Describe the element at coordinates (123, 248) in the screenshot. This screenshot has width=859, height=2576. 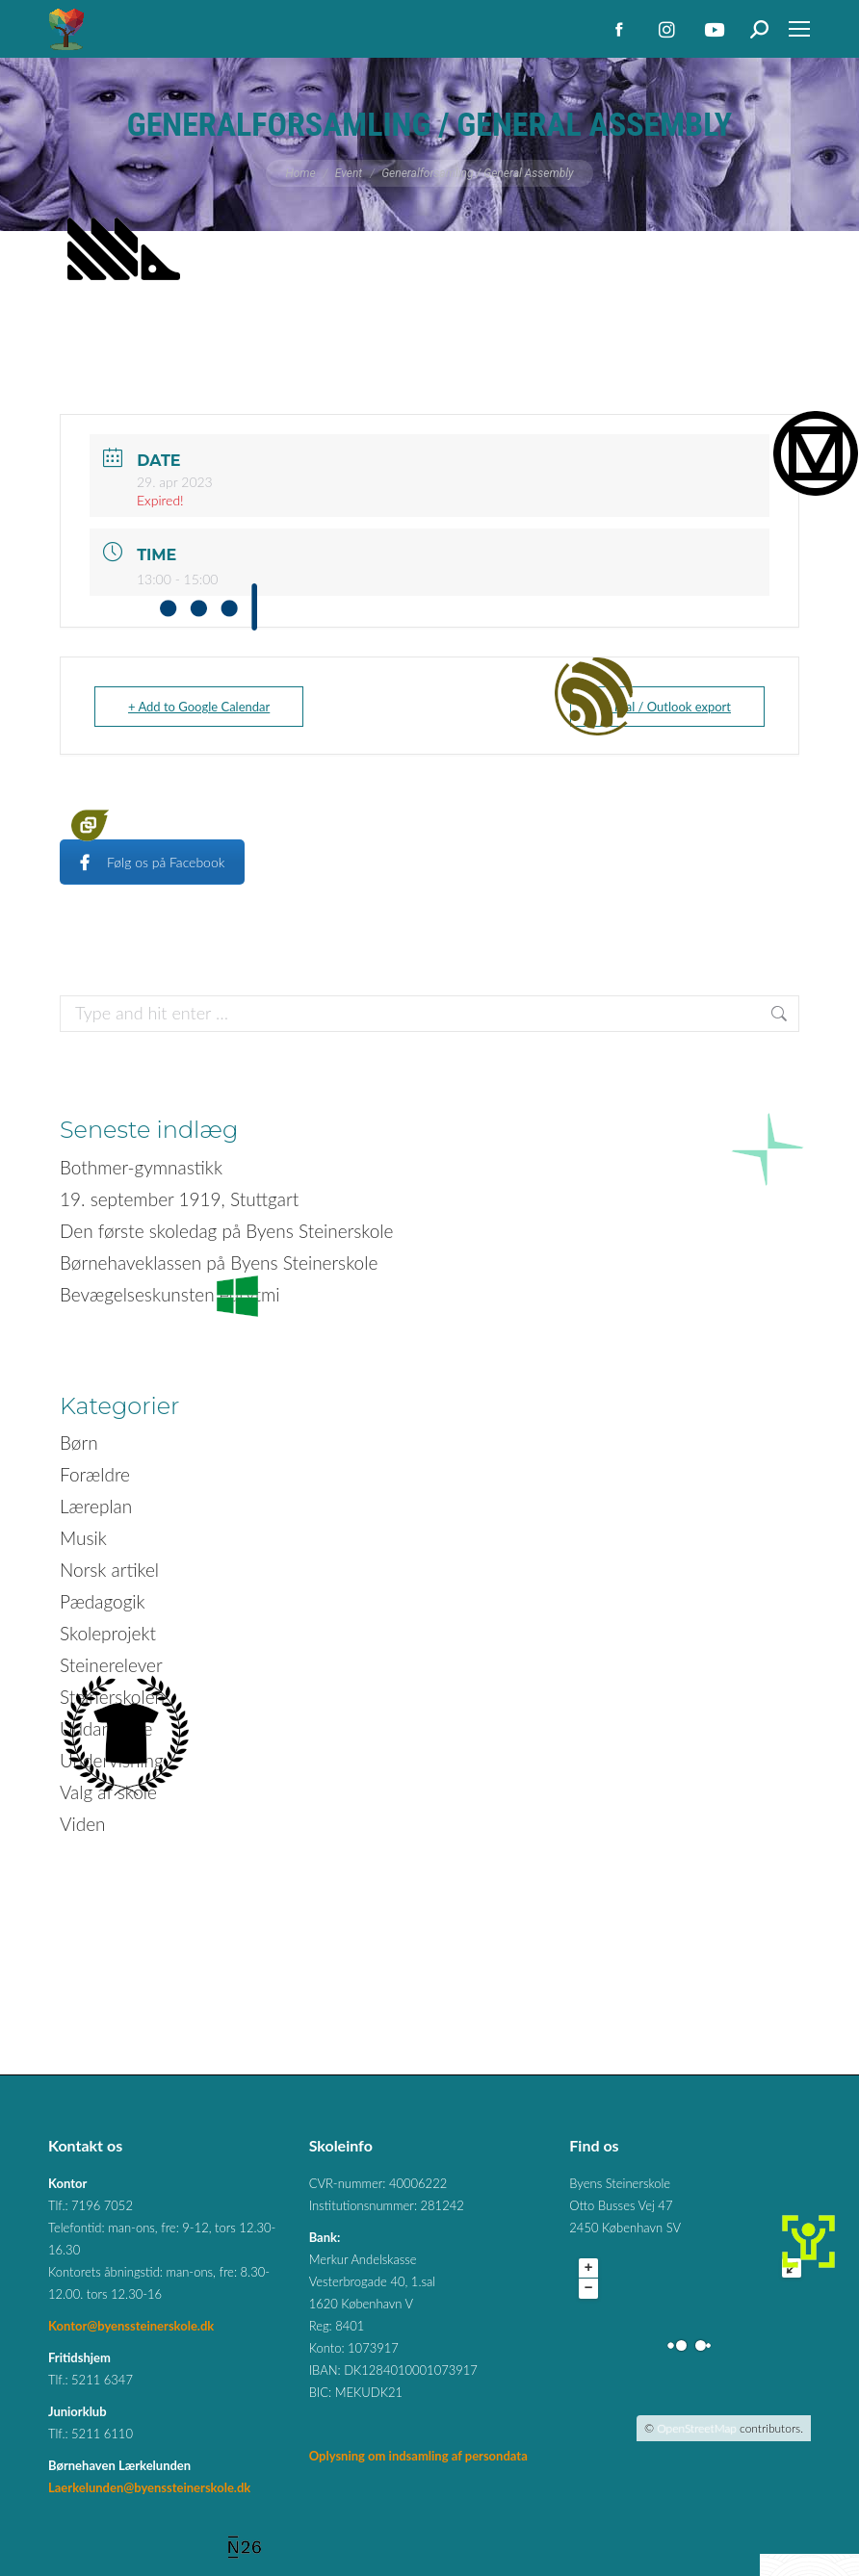
I see `open PostHog analytics dashboard` at that location.